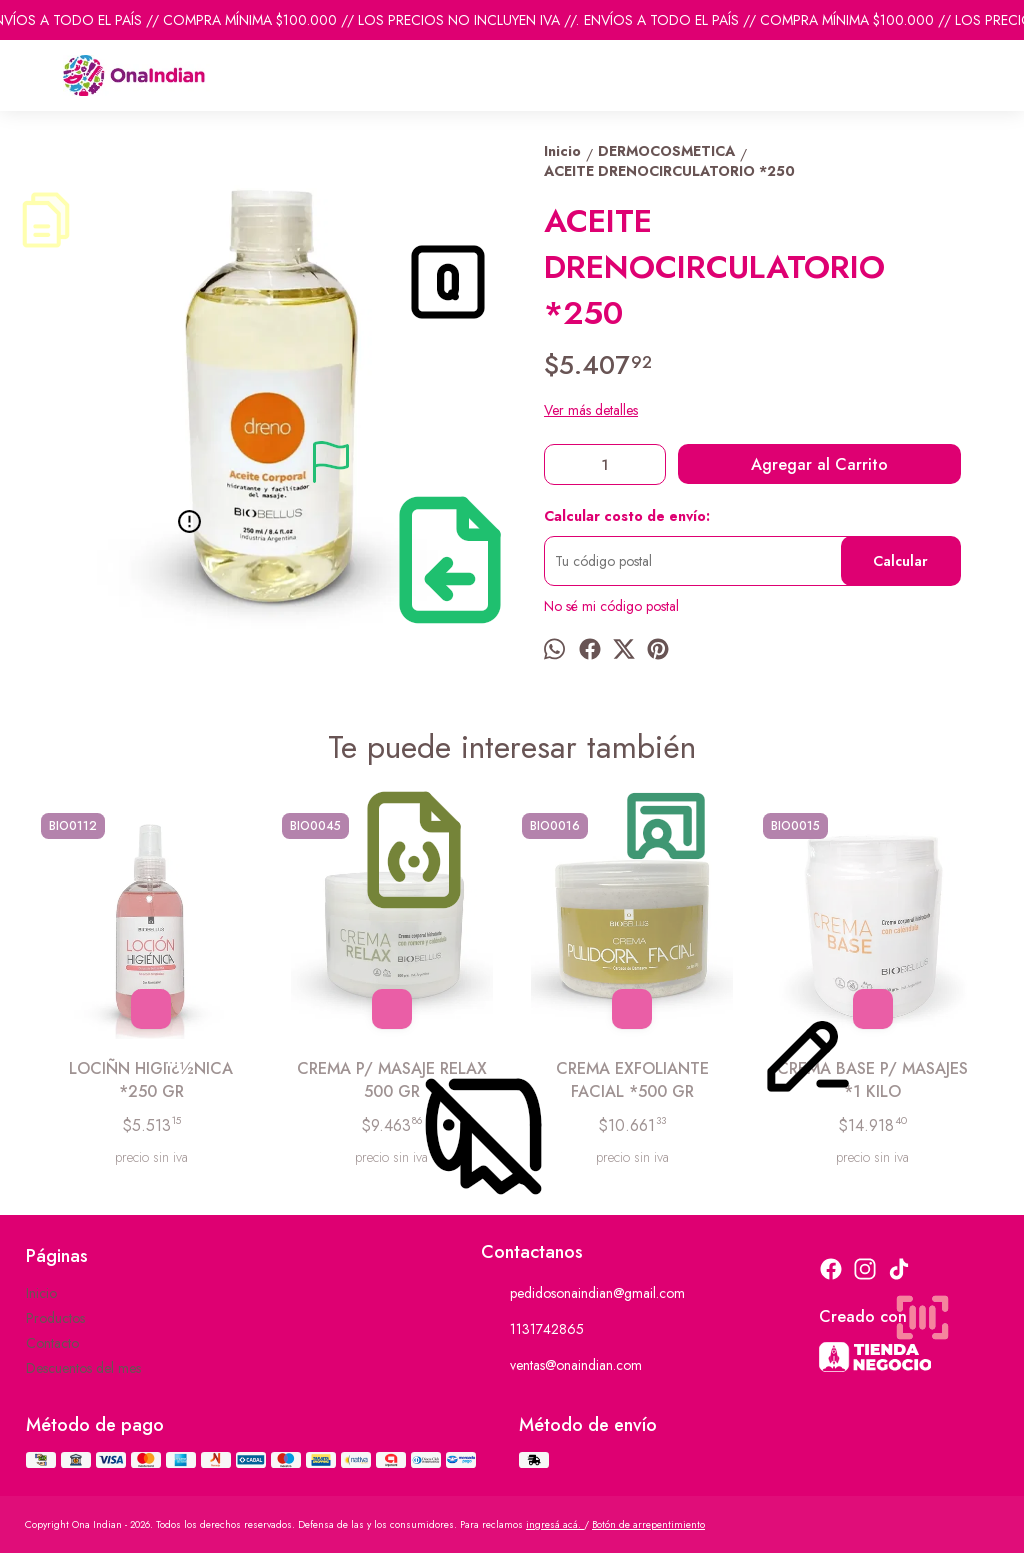 The image size is (1024, 1553). I want to click on flag or mark an item for follow-up, so click(331, 462).